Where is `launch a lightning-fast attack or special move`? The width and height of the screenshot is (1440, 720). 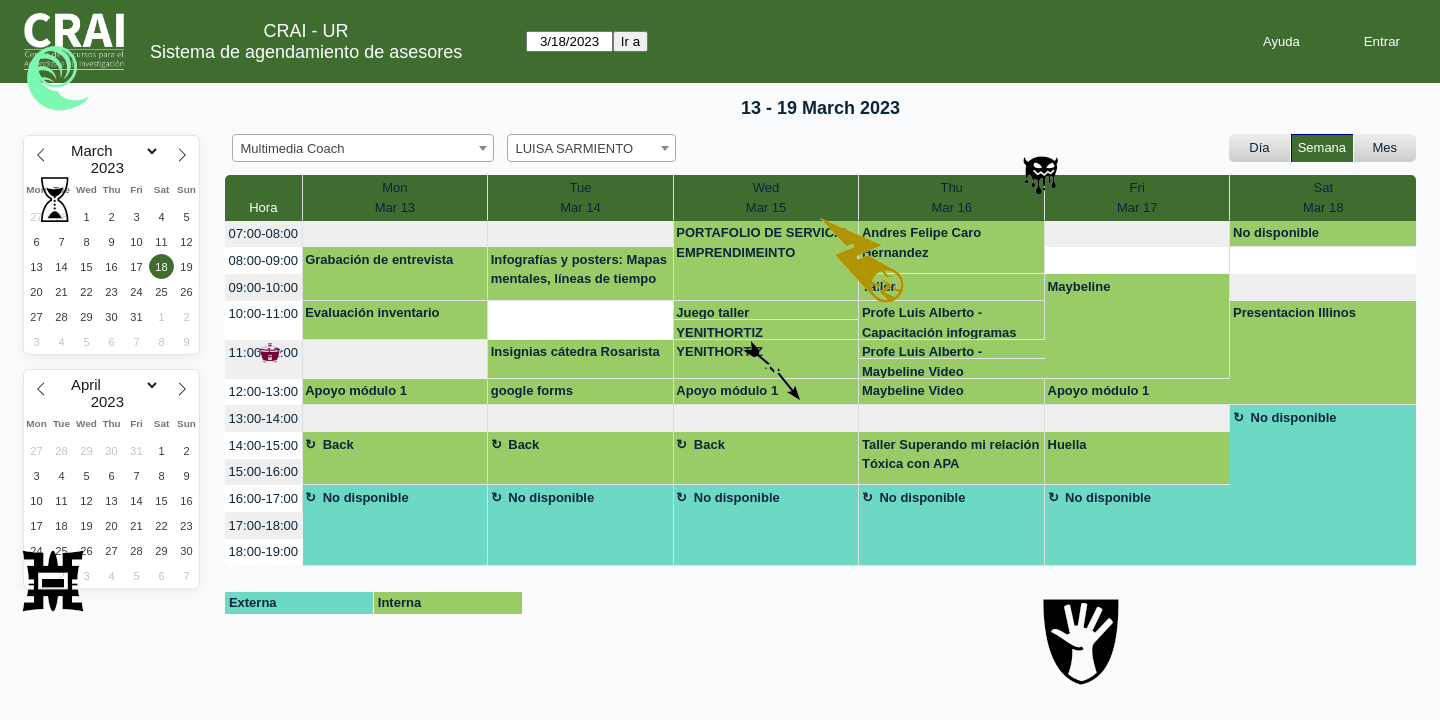
launch a lightning-fast attack or special move is located at coordinates (862, 261).